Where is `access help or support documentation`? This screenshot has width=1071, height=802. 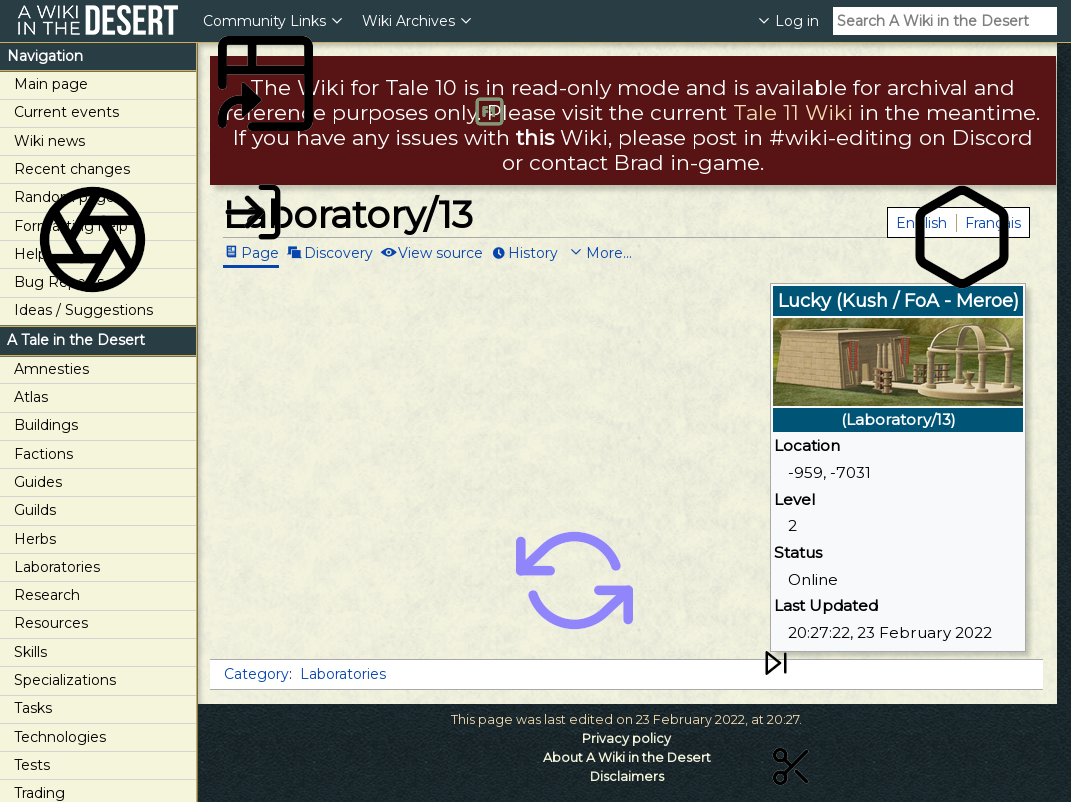
access help or support documentation is located at coordinates (489, 111).